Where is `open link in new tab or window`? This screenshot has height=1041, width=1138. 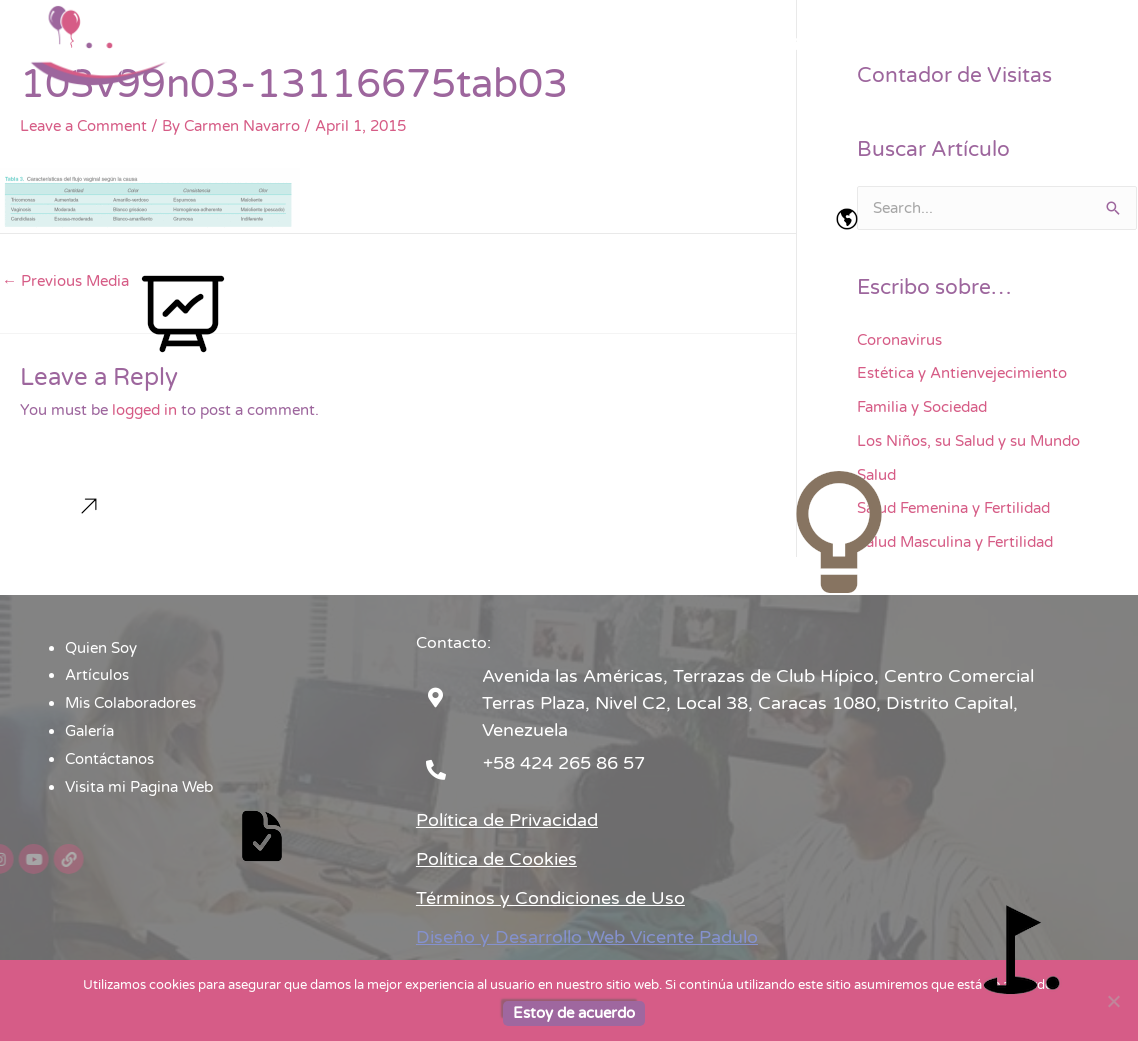
open link in new tab or window is located at coordinates (89, 506).